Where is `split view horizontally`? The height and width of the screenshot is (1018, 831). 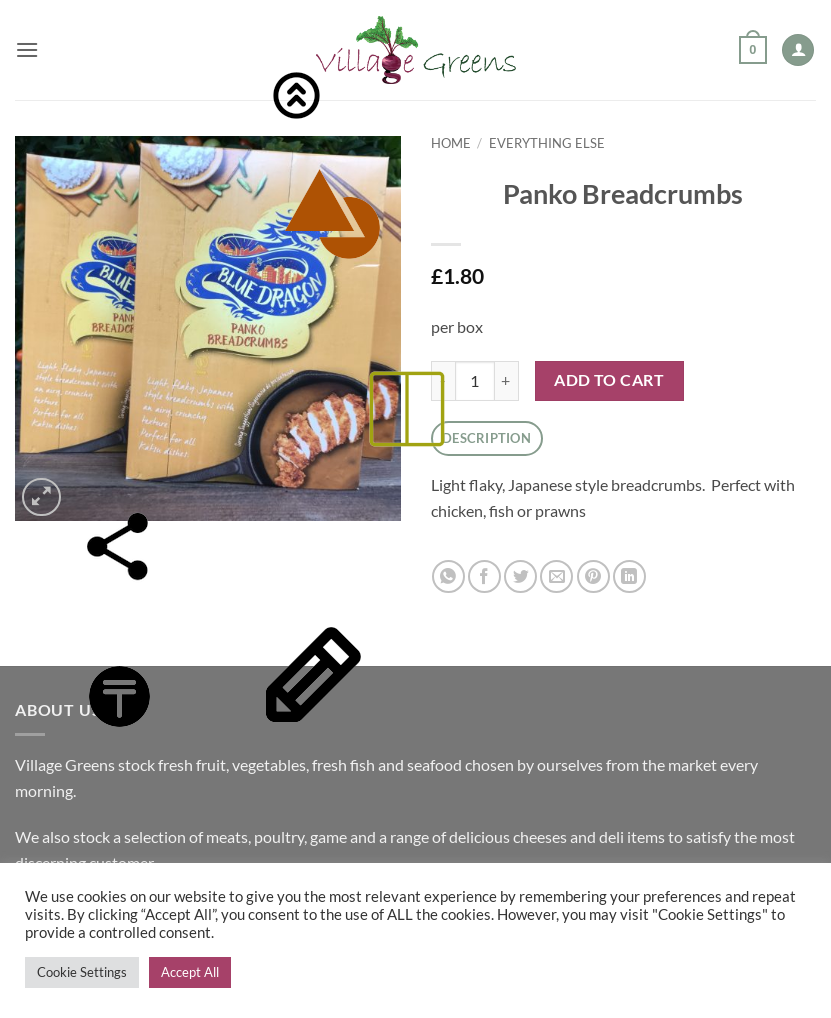 split view horizontally is located at coordinates (407, 409).